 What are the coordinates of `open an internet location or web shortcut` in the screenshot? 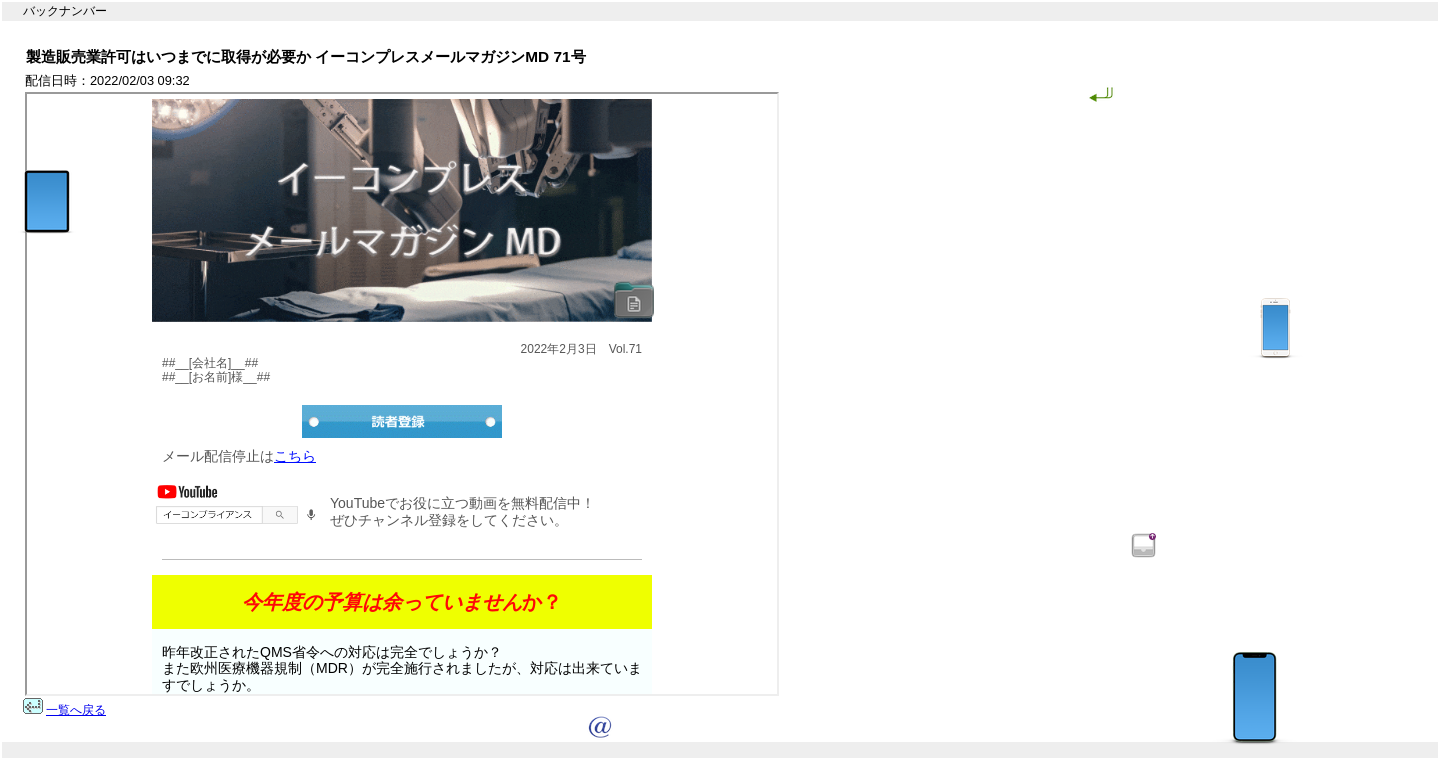 It's located at (600, 727).